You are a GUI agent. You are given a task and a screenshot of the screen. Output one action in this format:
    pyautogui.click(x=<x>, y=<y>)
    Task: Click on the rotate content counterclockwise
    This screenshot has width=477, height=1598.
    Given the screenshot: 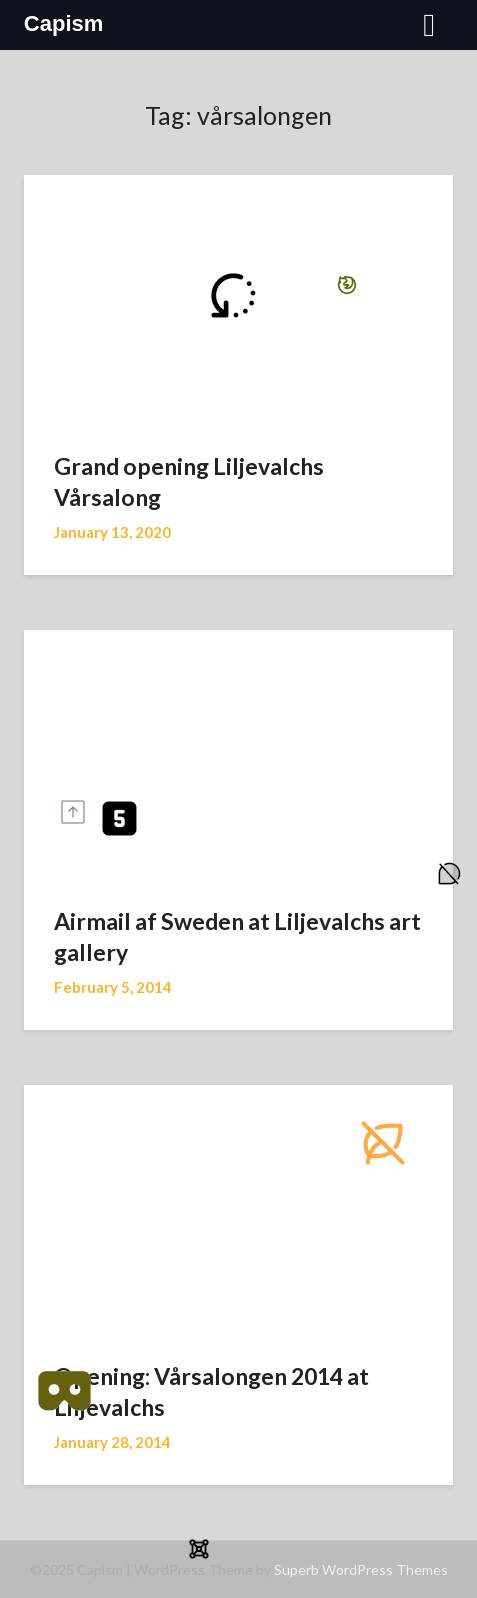 What is the action you would take?
    pyautogui.click(x=233, y=295)
    